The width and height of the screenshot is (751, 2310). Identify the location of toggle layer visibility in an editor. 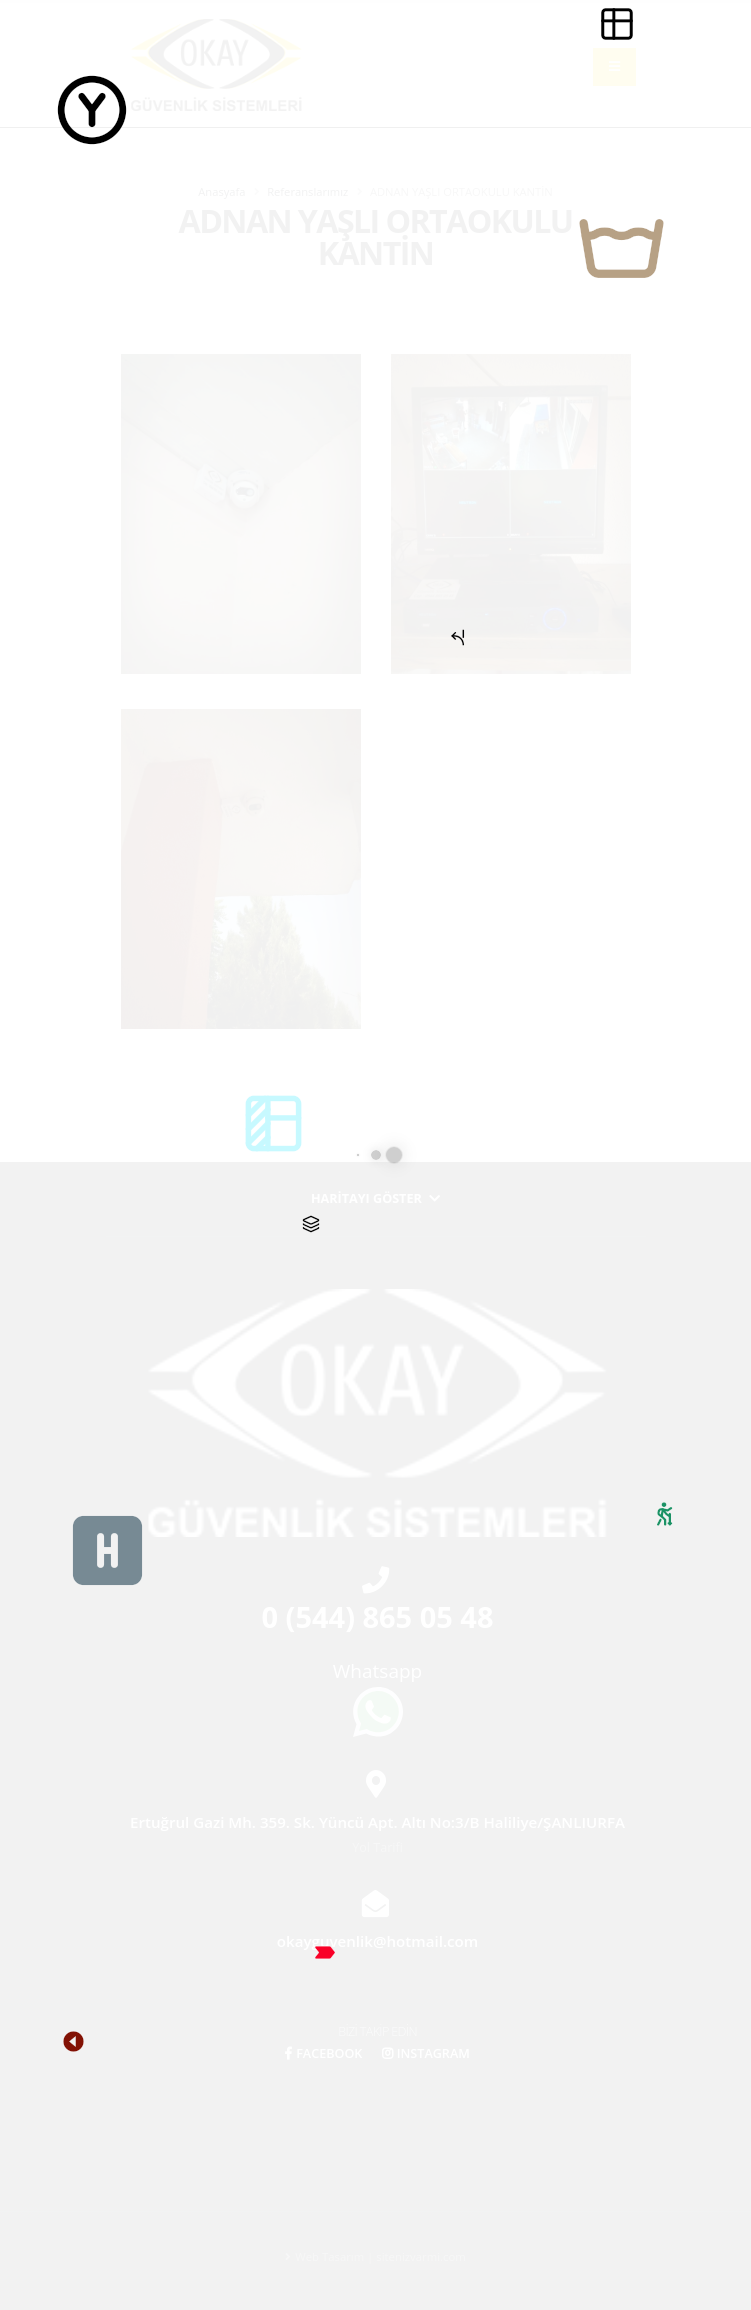
(311, 1224).